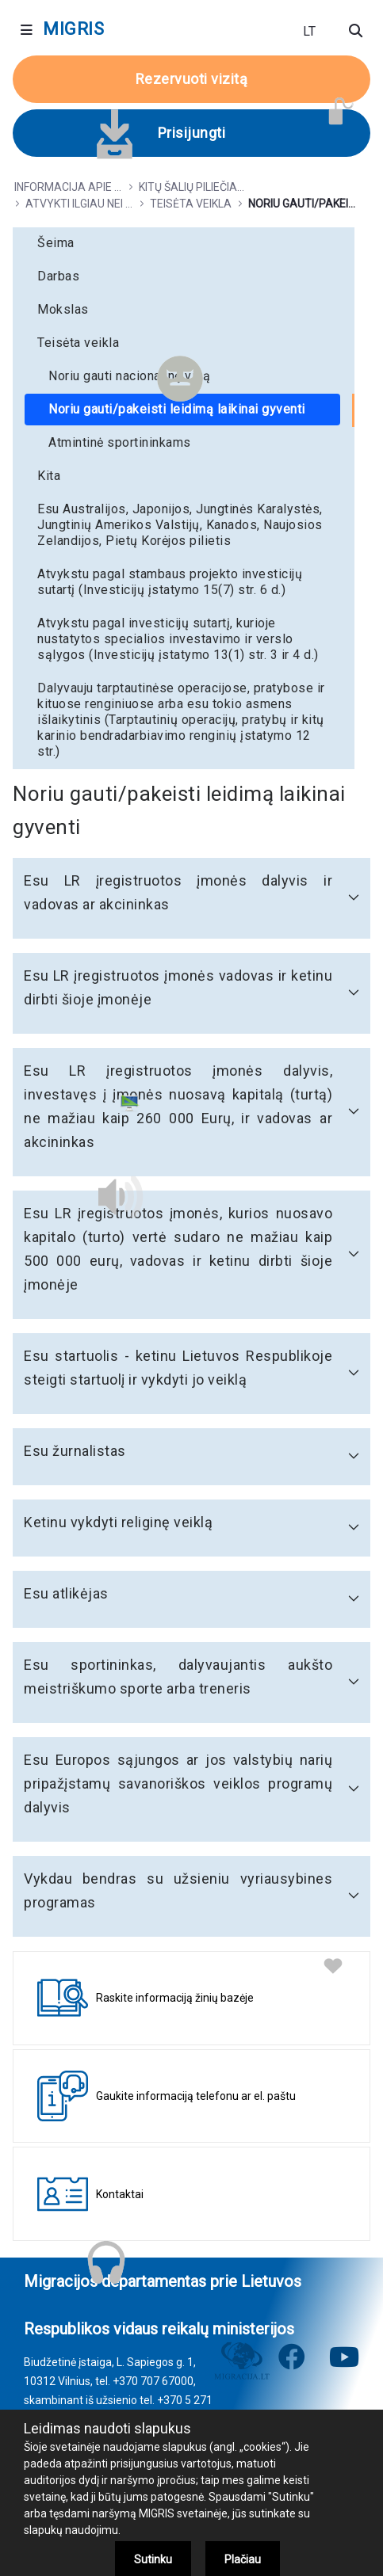  I want to click on mark item as favorite, so click(333, 1966).